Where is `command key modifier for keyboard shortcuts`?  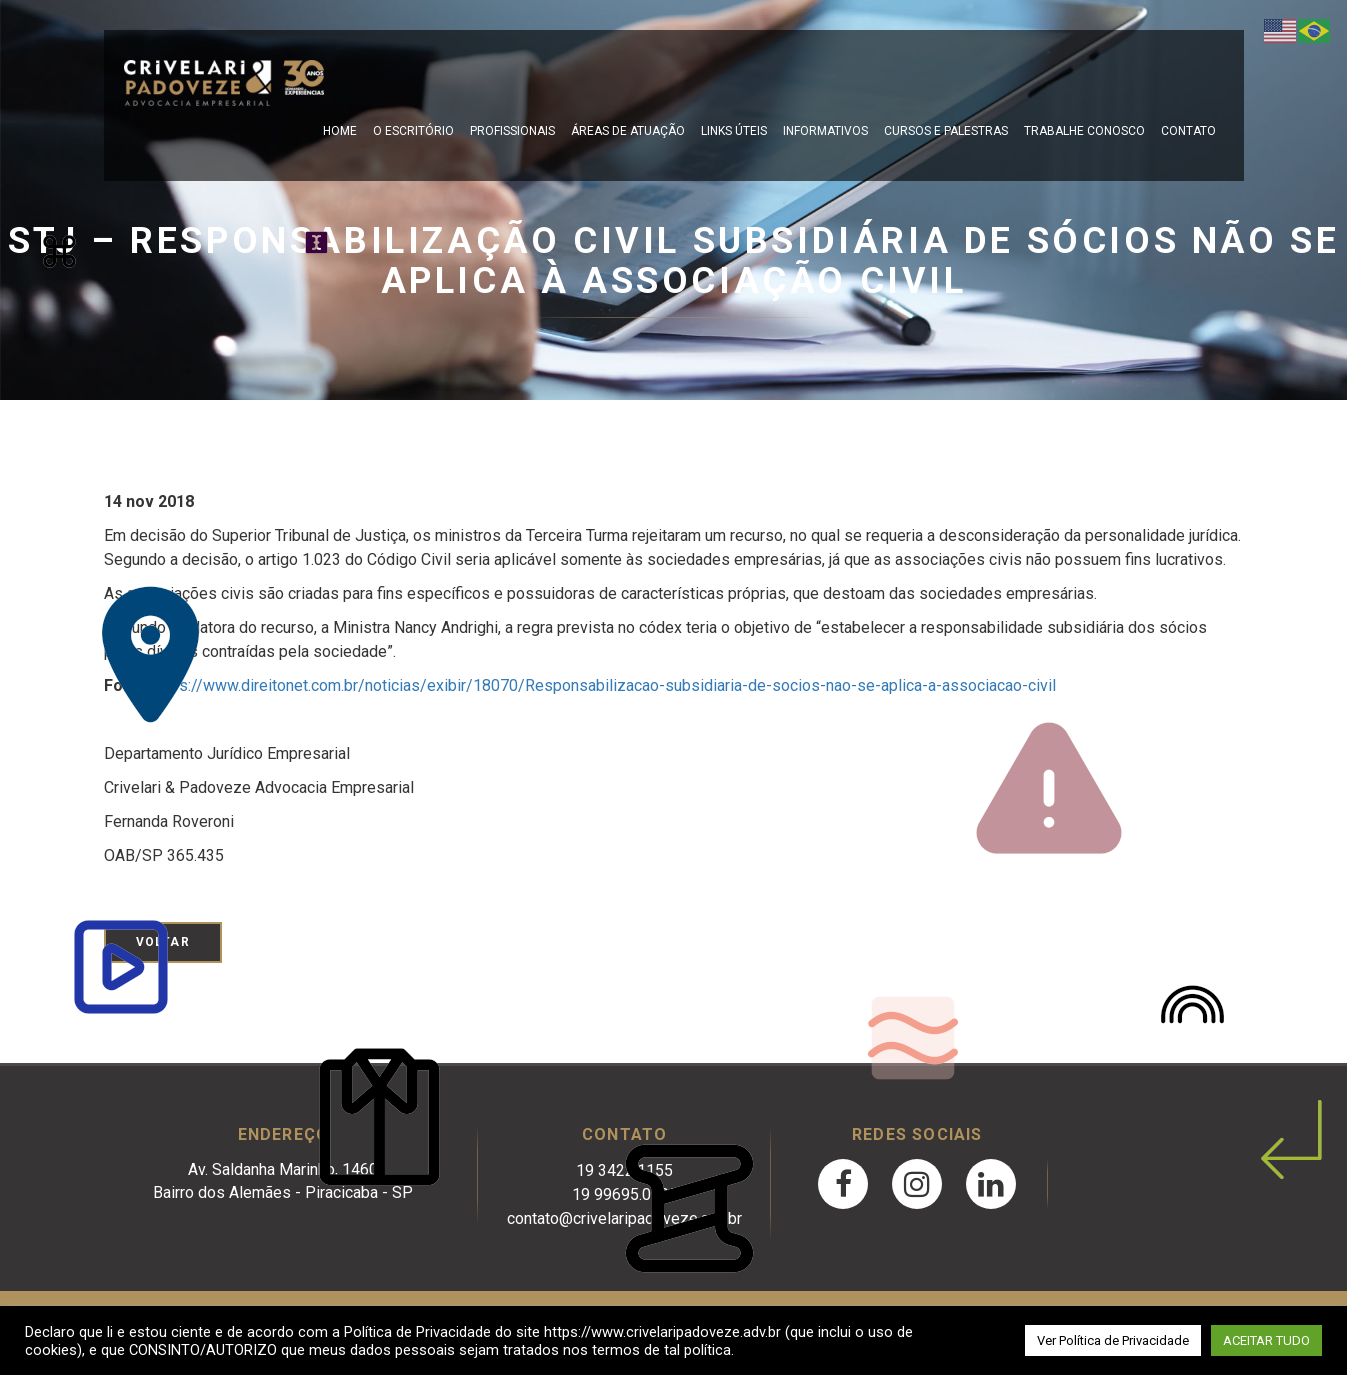 command key modifier for keyboard shortcuts is located at coordinates (59, 251).